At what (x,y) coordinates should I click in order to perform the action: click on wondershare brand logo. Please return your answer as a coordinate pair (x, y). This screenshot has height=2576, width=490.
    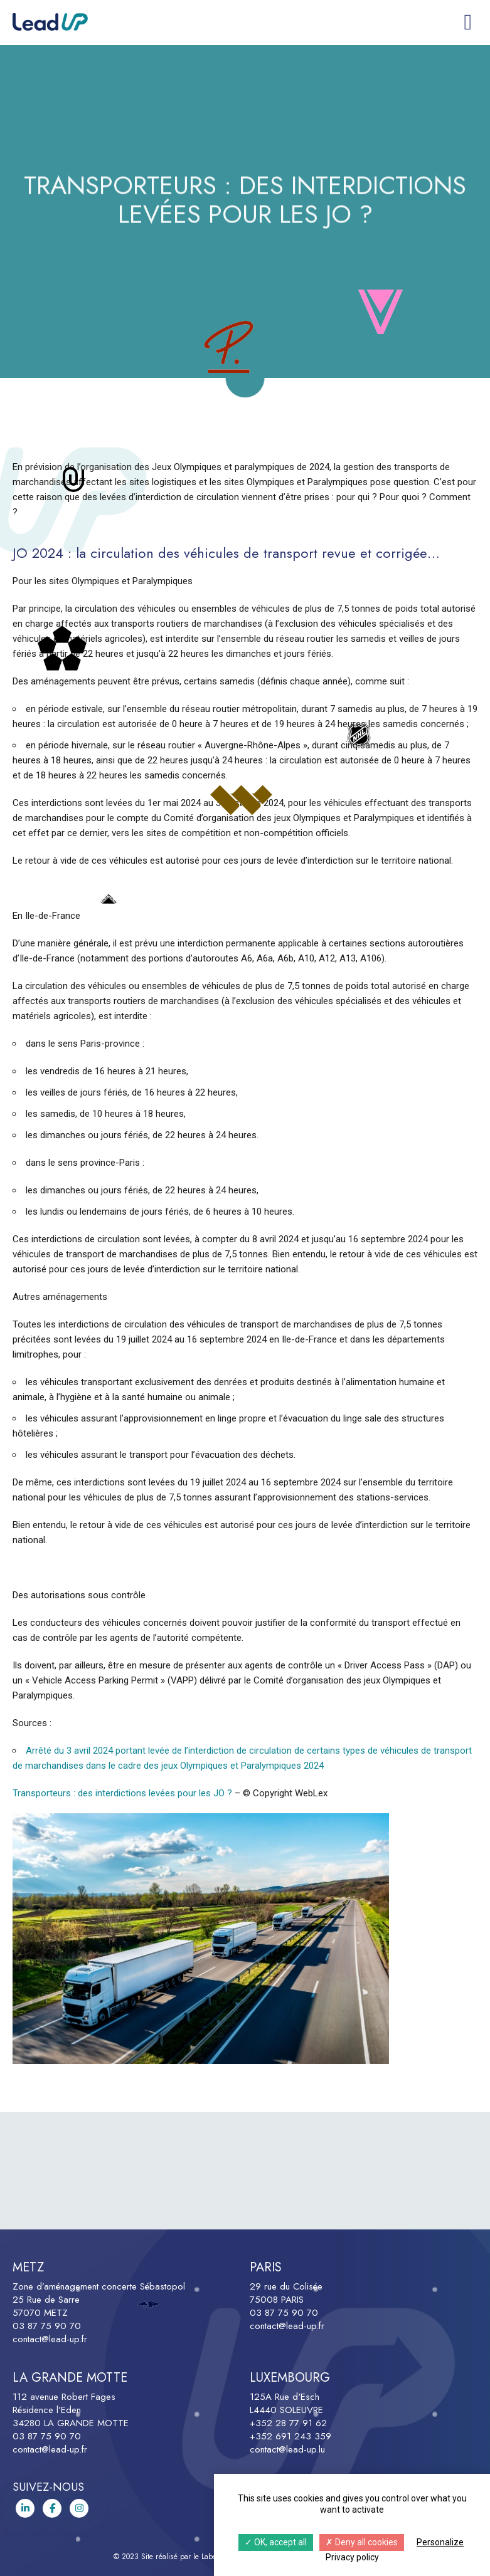
    Looking at the image, I should click on (241, 800).